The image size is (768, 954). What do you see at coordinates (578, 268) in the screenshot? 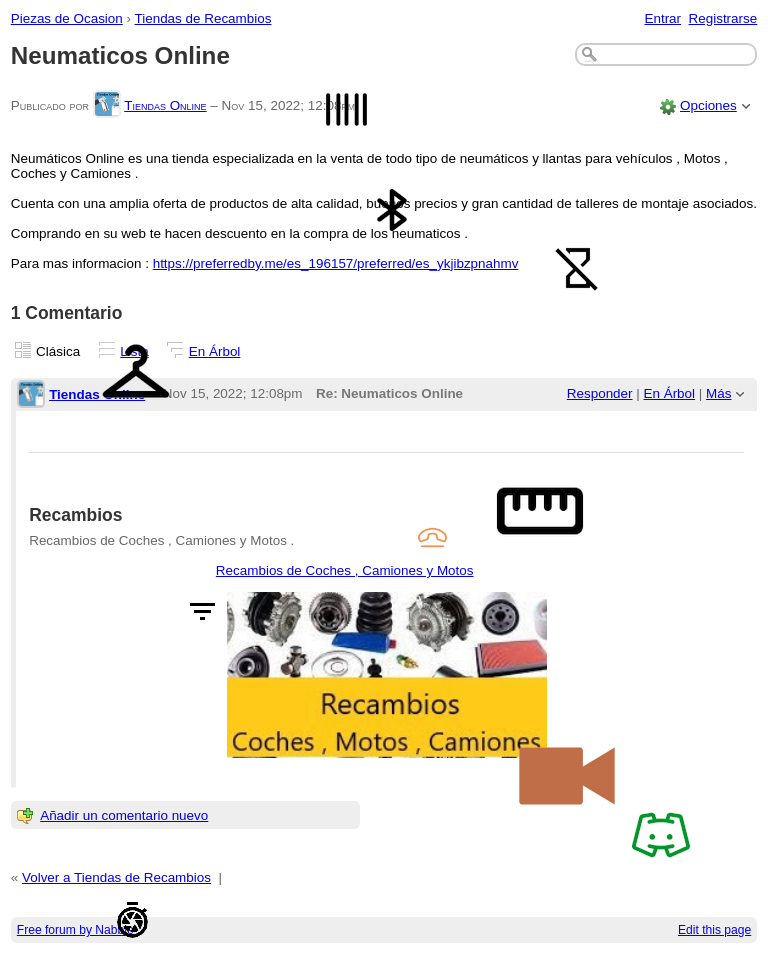
I see `timer or countdown feature disabled` at bounding box center [578, 268].